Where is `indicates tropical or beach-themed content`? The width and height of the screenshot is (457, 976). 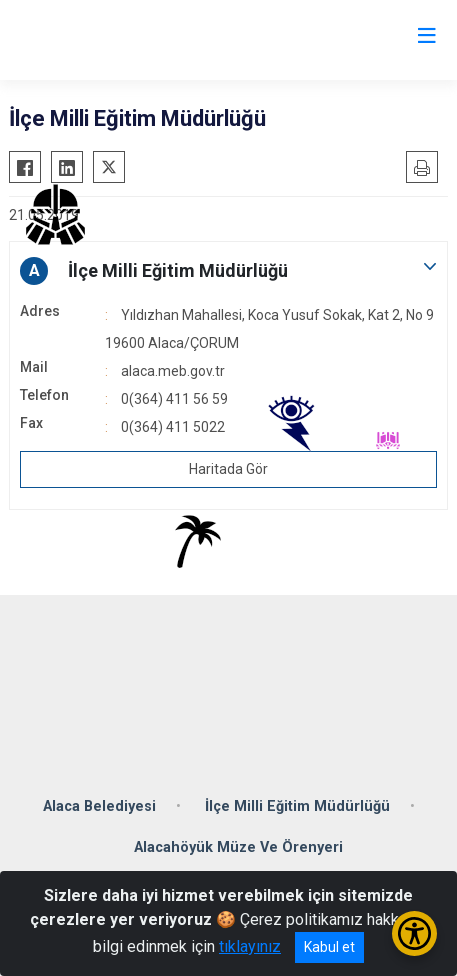 indicates tropical or beach-themed content is located at coordinates (197, 541).